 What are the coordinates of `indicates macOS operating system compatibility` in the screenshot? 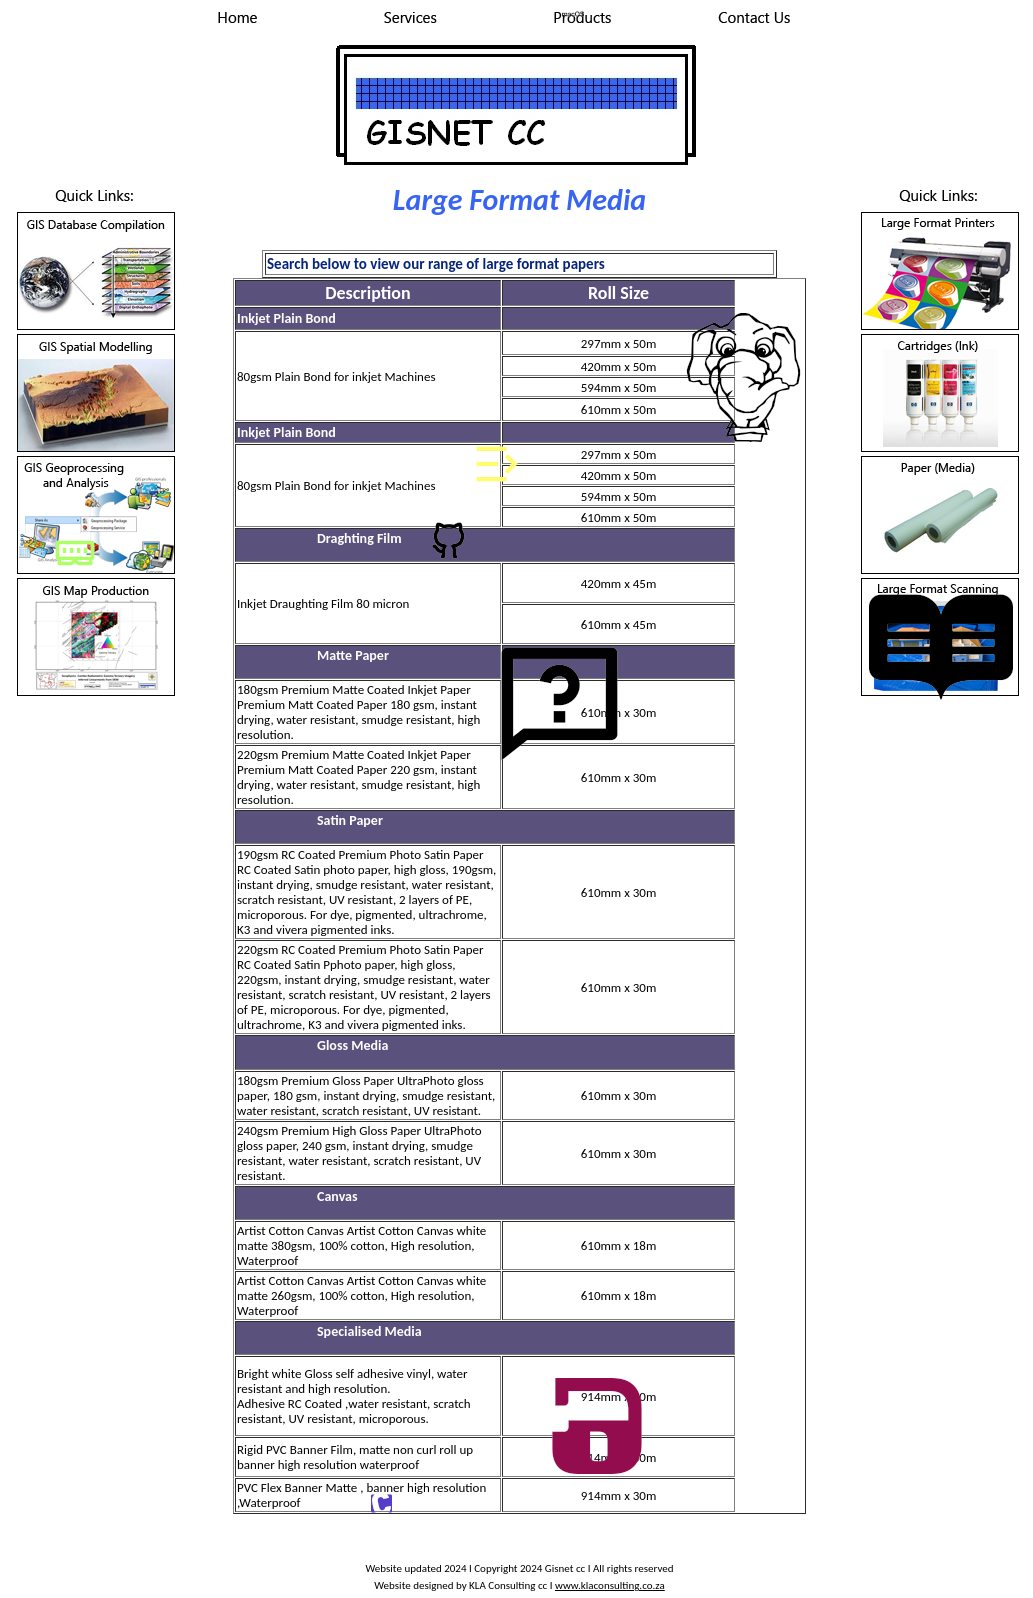 It's located at (573, 14).